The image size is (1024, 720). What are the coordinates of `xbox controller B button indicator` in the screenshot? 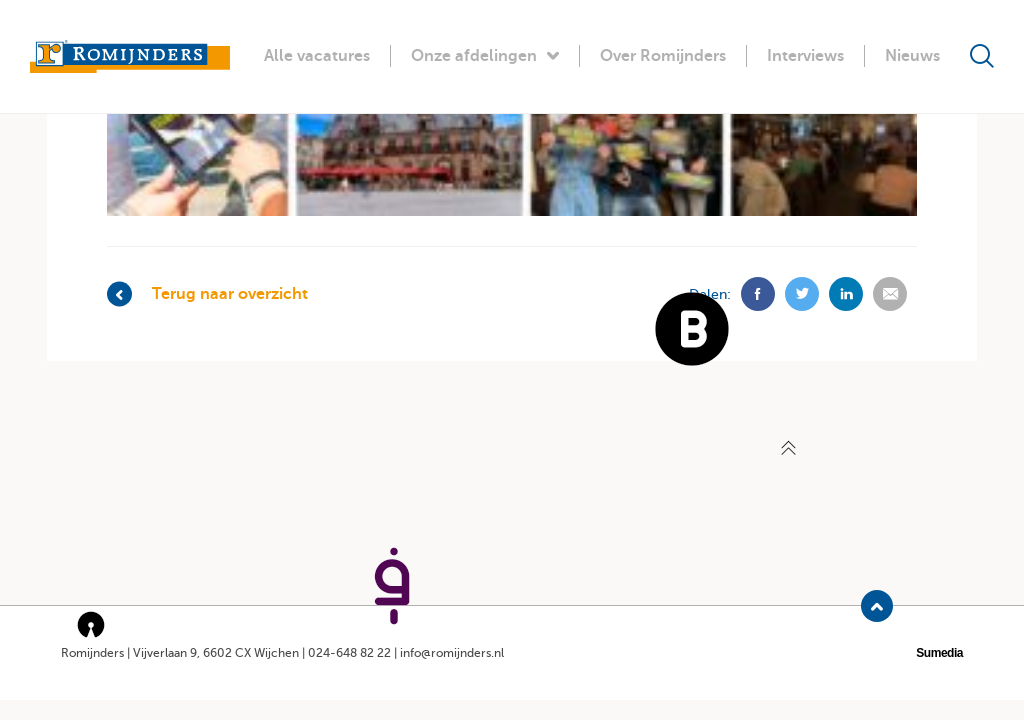 It's located at (692, 329).